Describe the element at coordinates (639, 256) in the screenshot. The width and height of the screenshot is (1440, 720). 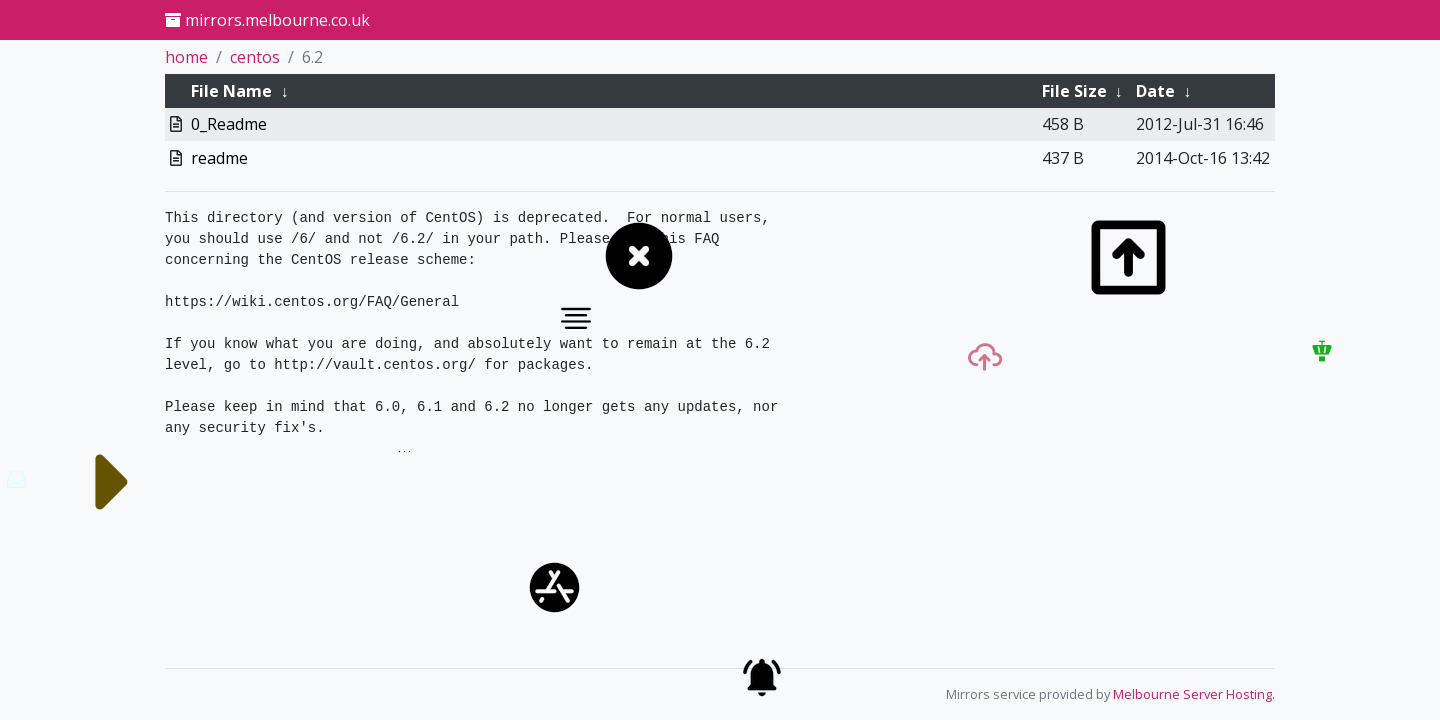
I see `close or dismiss a dialog` at that location.